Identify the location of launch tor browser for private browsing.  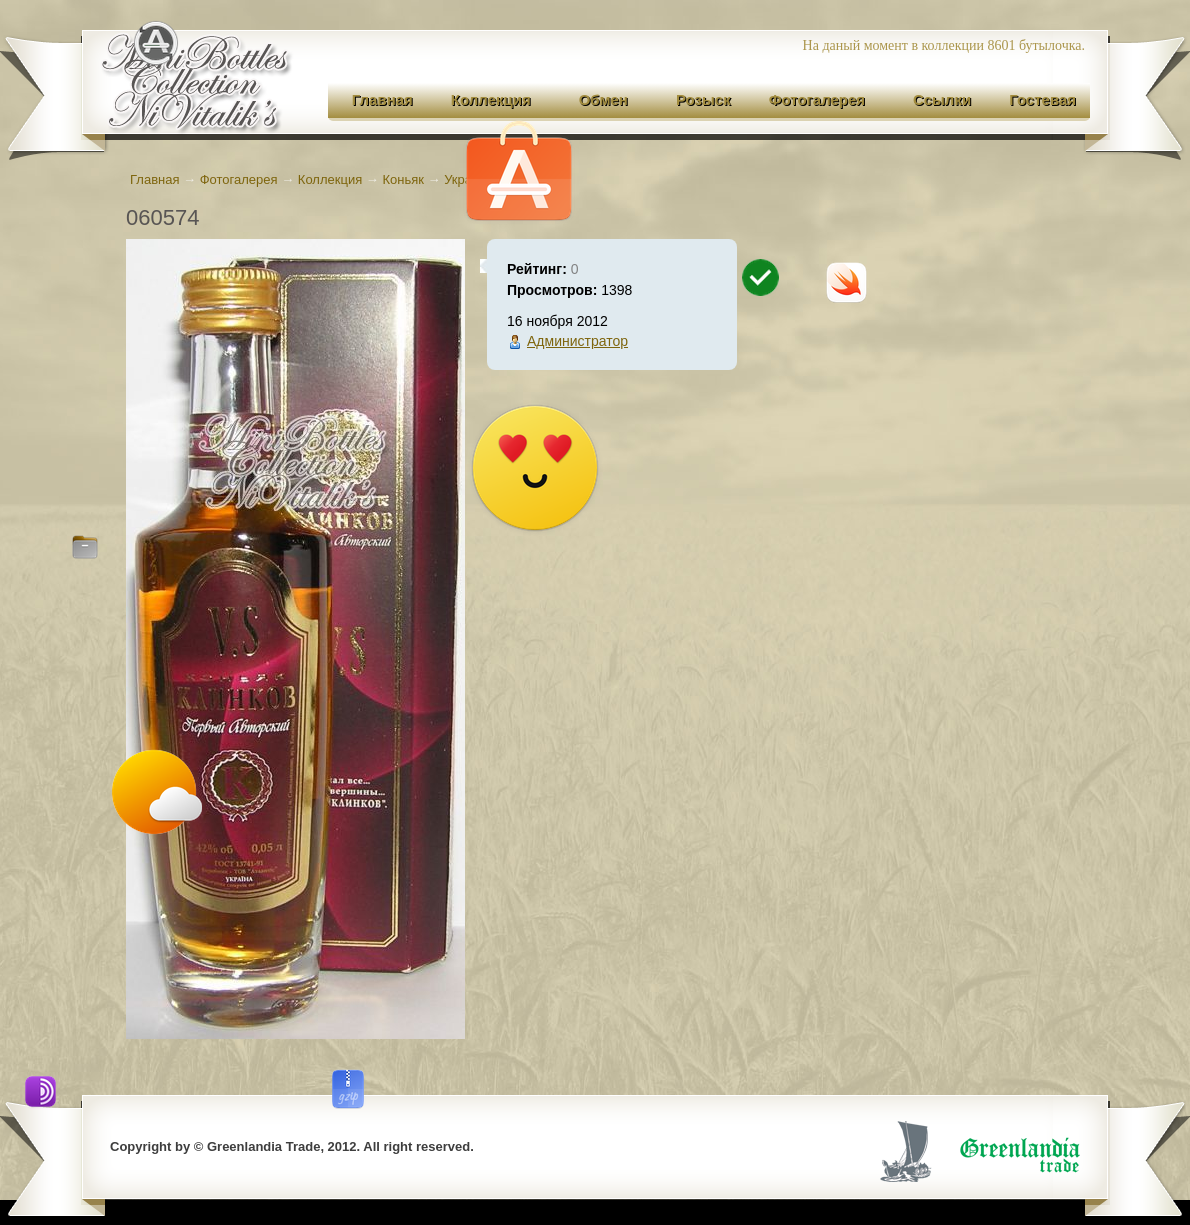
(40, 1091).